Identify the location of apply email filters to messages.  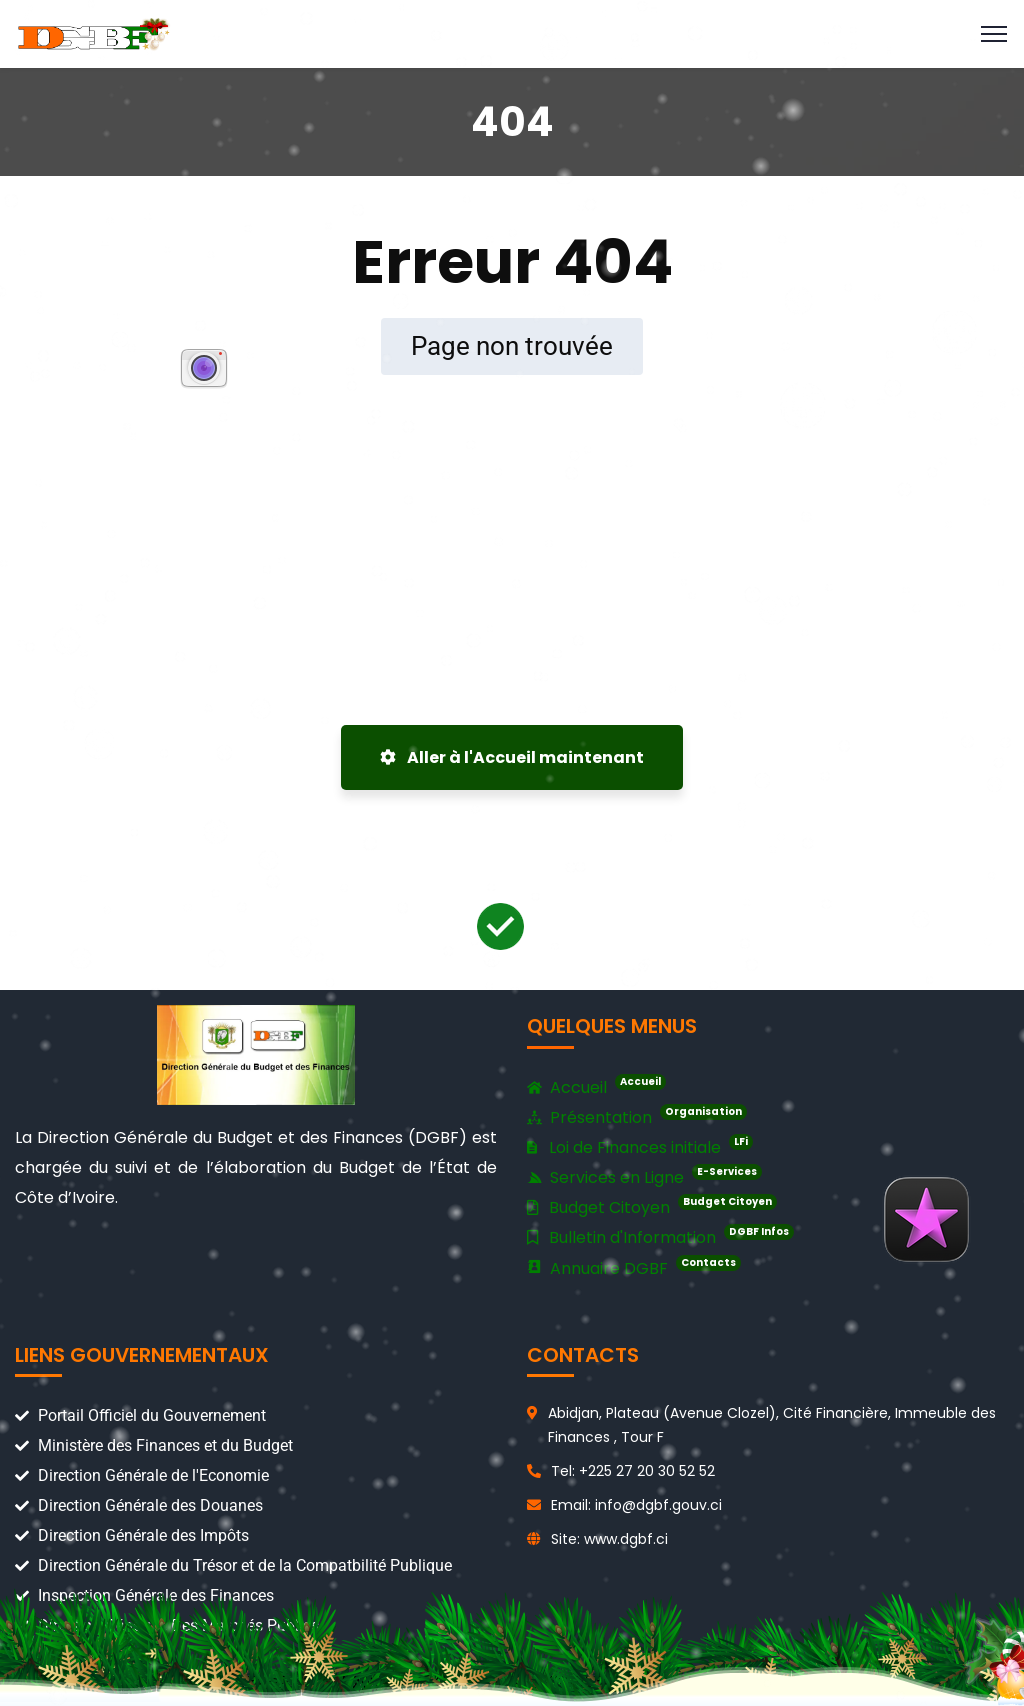
(500, 926).